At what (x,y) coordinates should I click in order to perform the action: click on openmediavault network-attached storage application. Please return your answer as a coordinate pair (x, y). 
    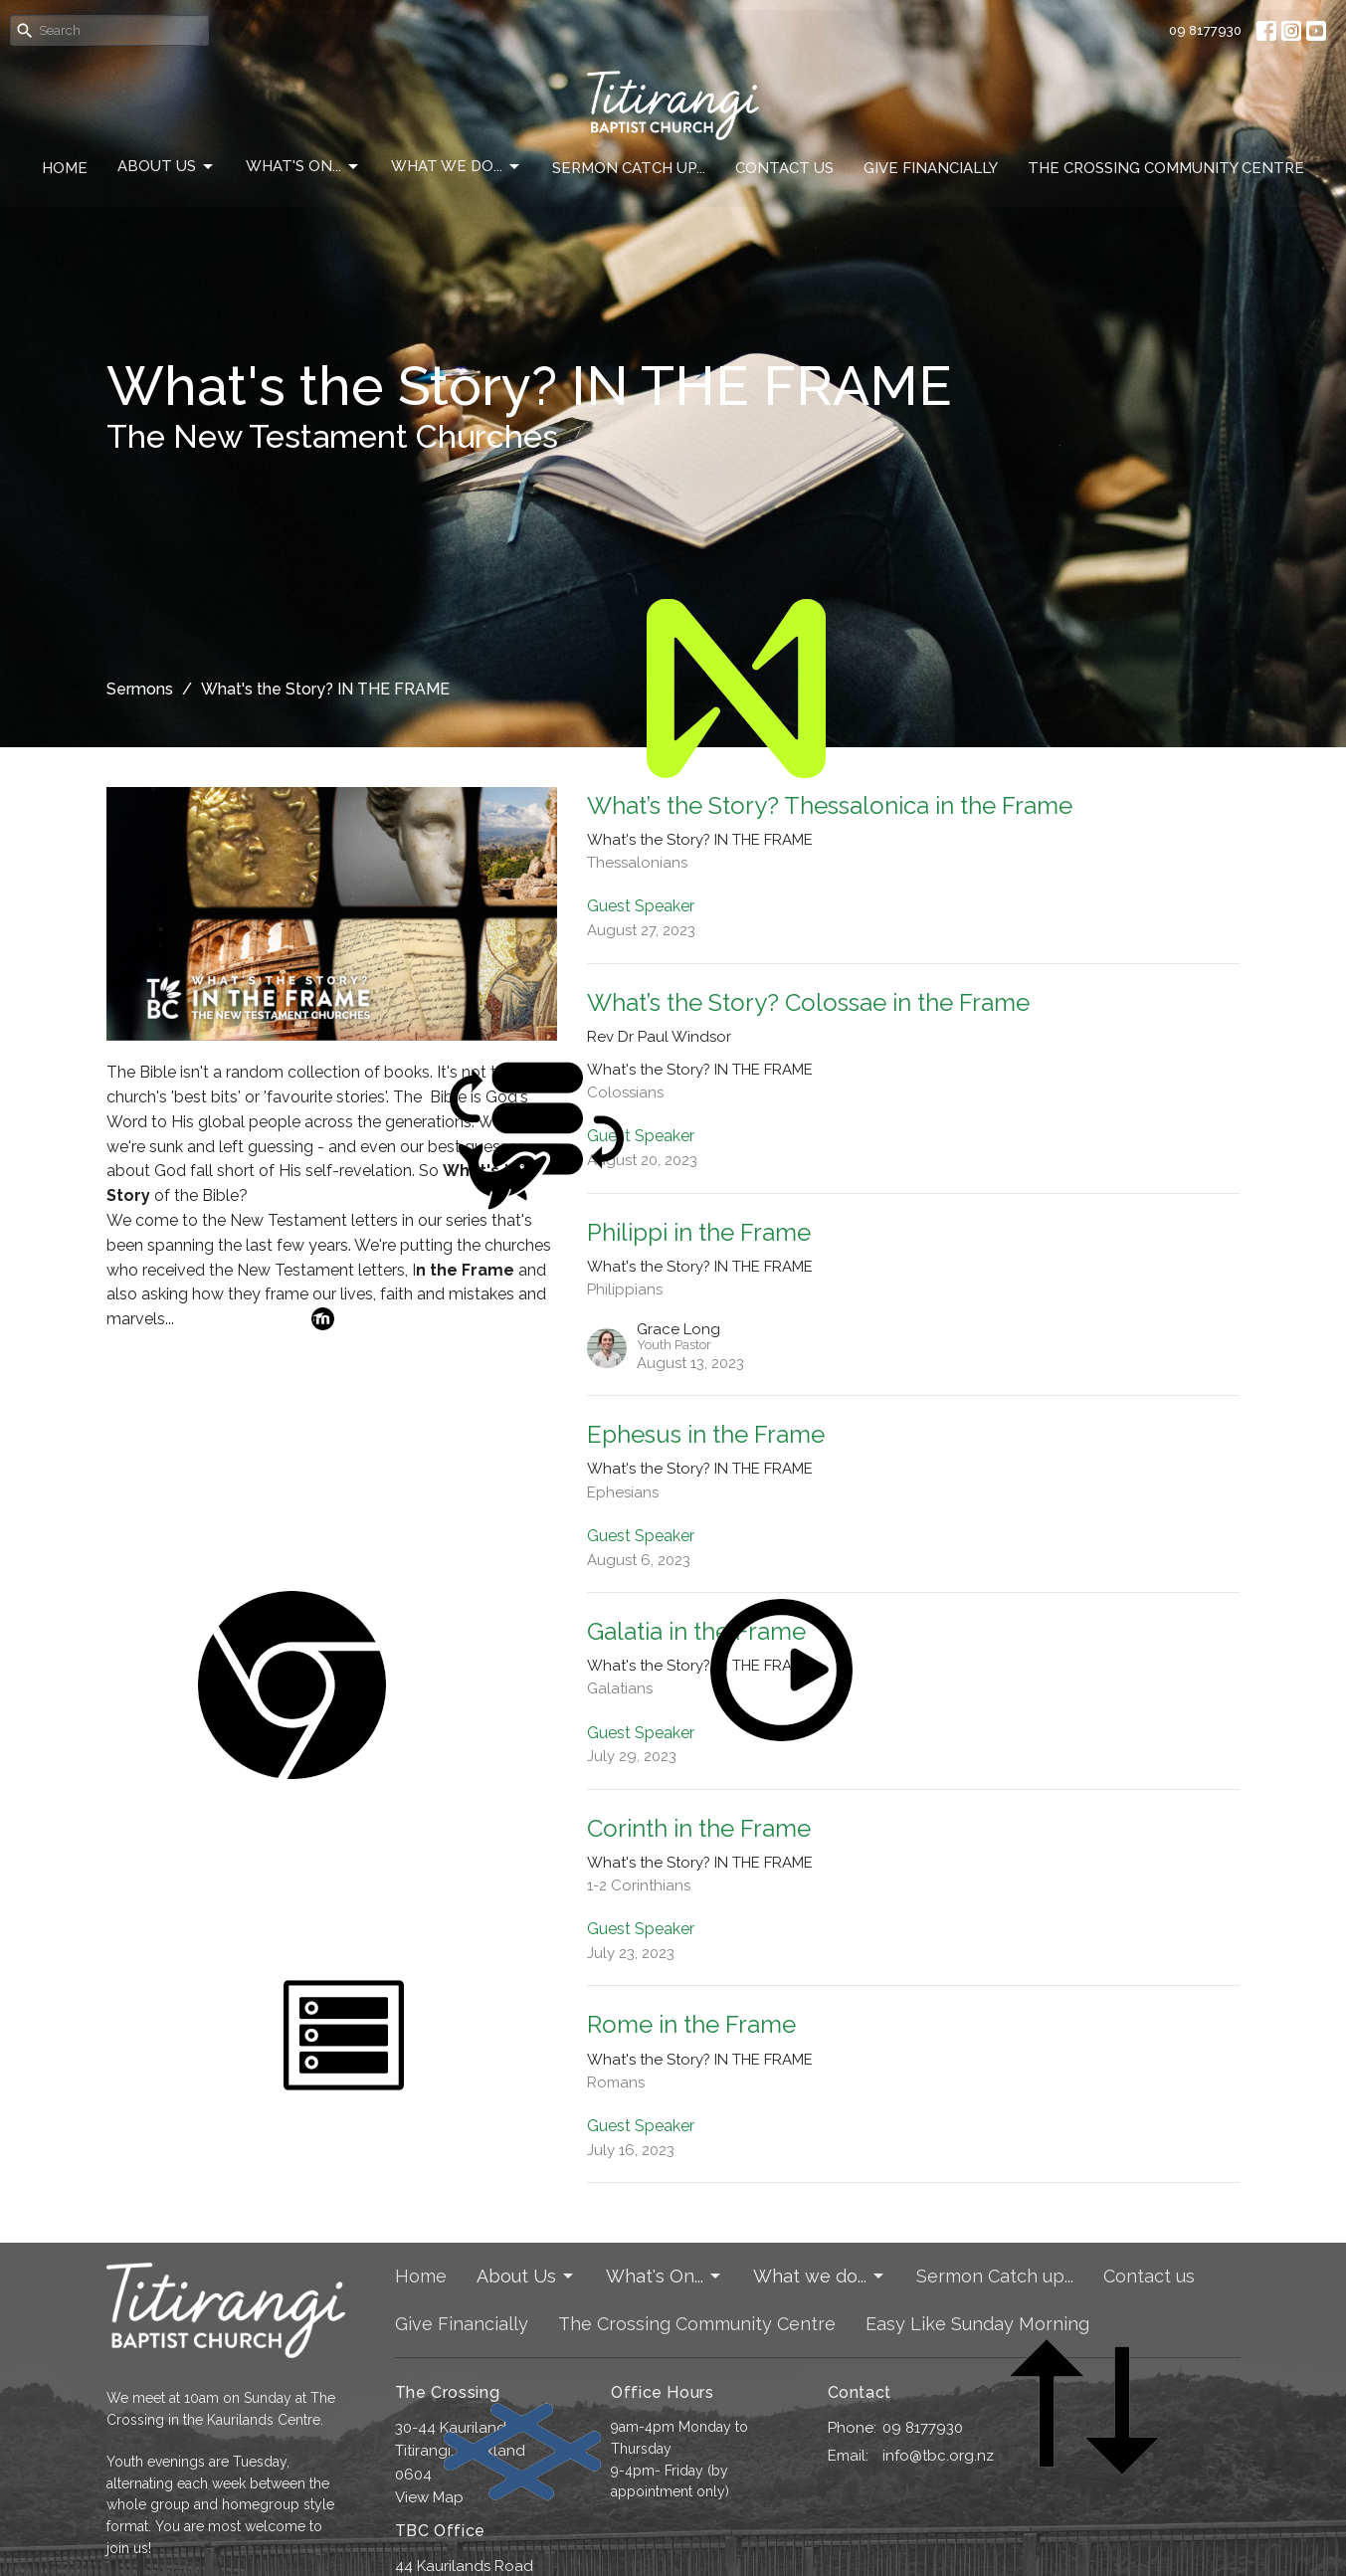
    Looking at the image, I should click on (343, 2035).